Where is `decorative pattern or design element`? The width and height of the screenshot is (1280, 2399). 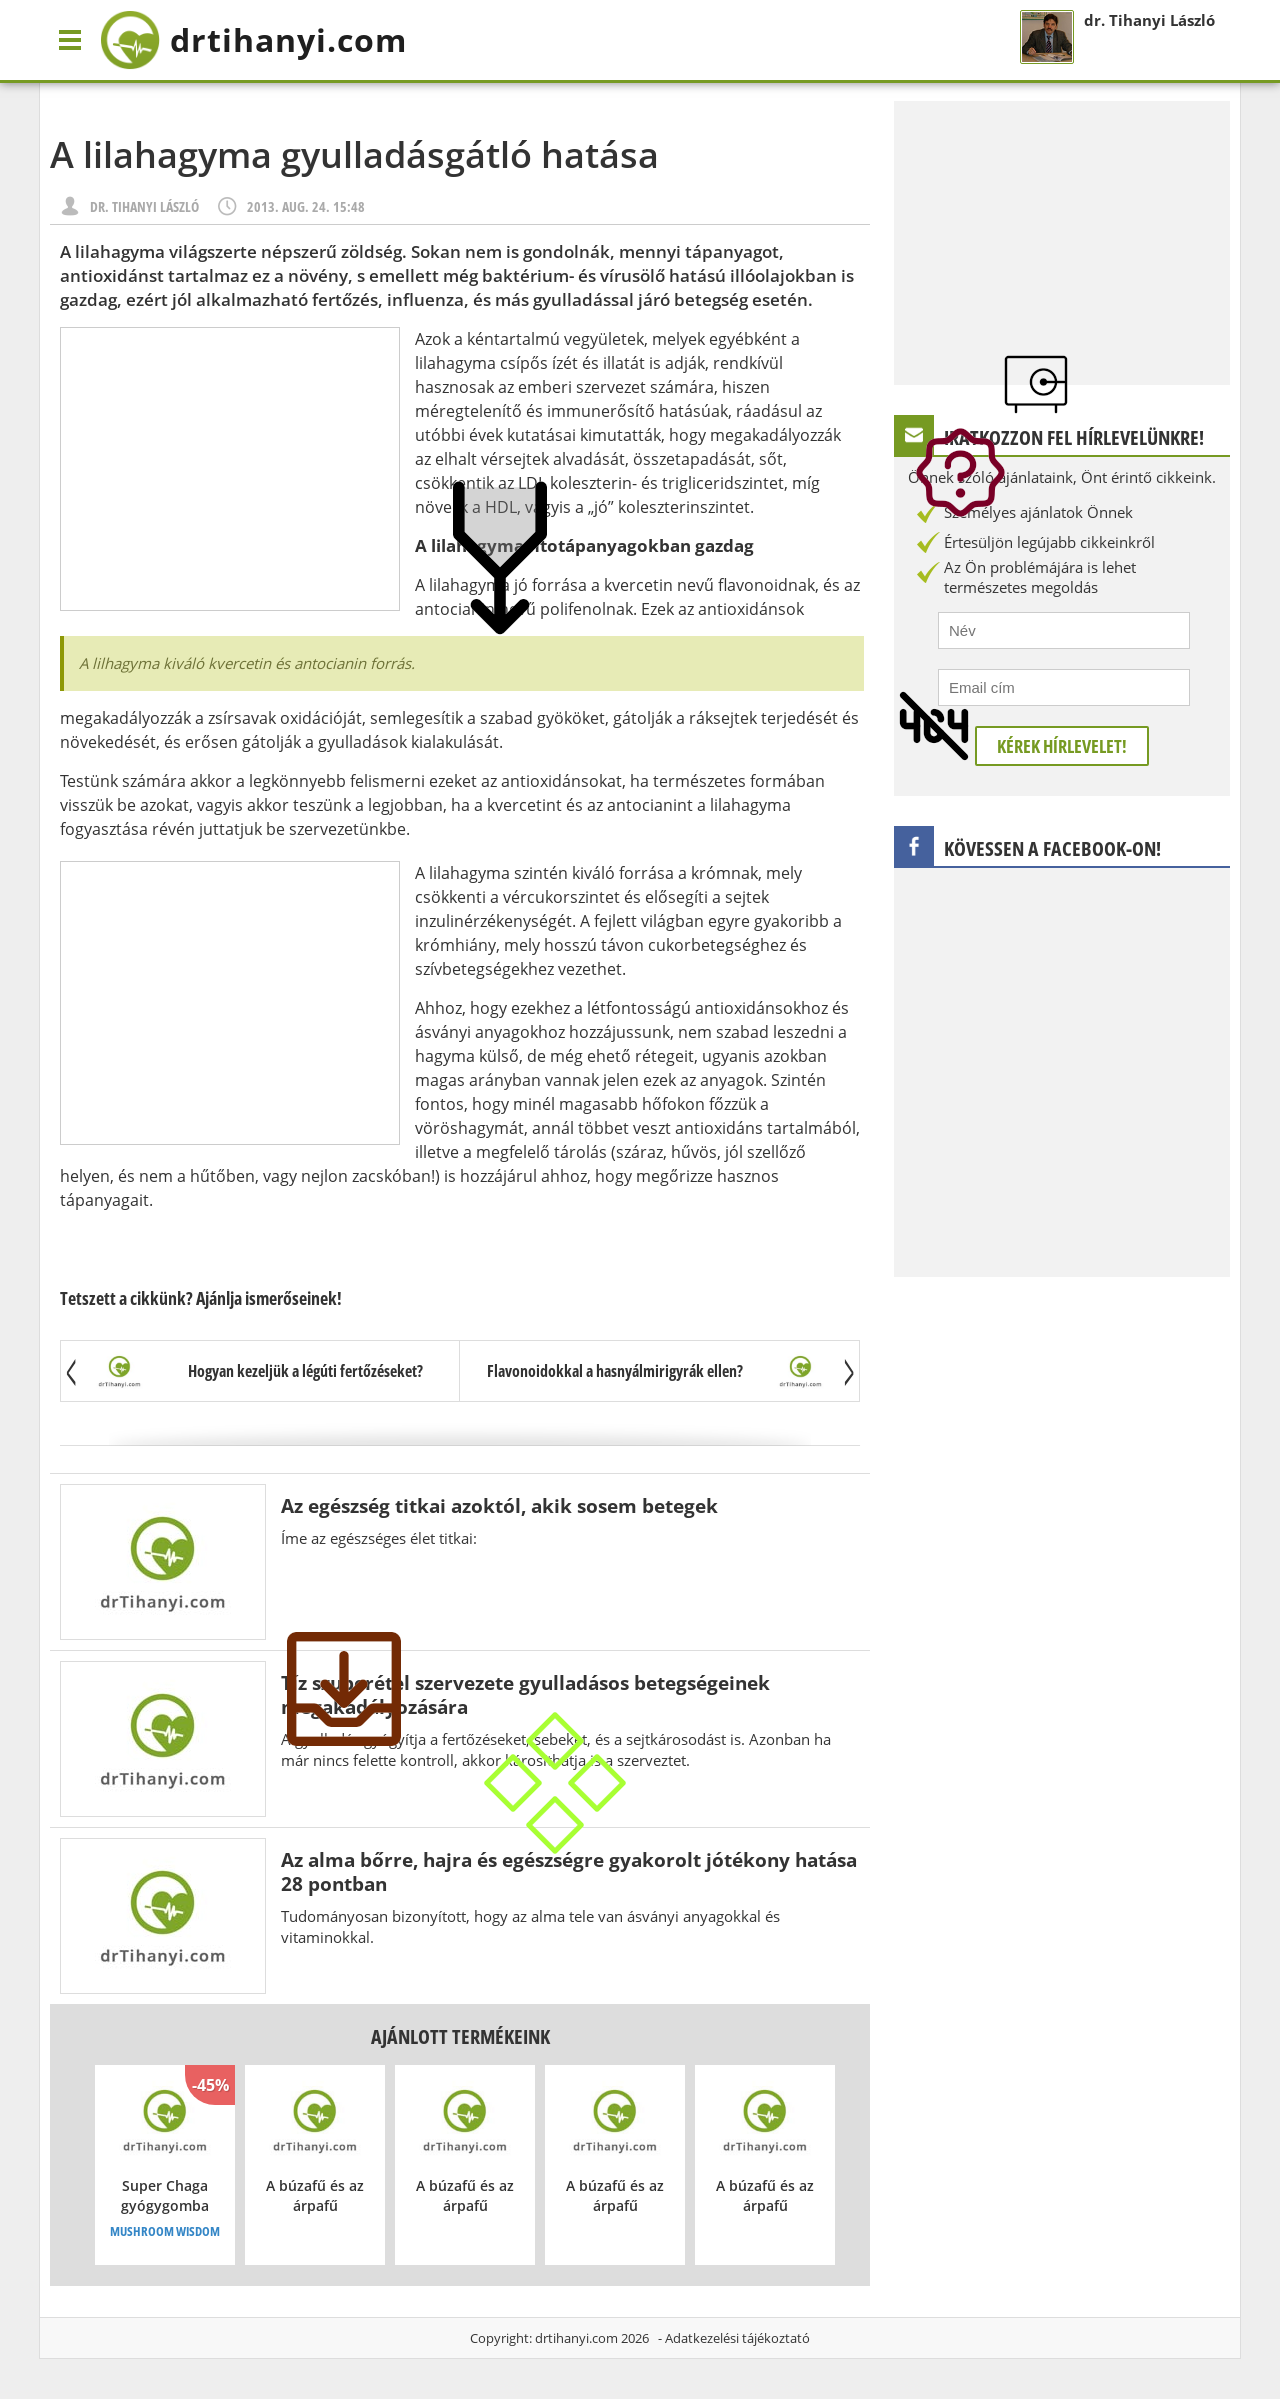
decorative pattern or design element is located at coordinates (555, 1783).